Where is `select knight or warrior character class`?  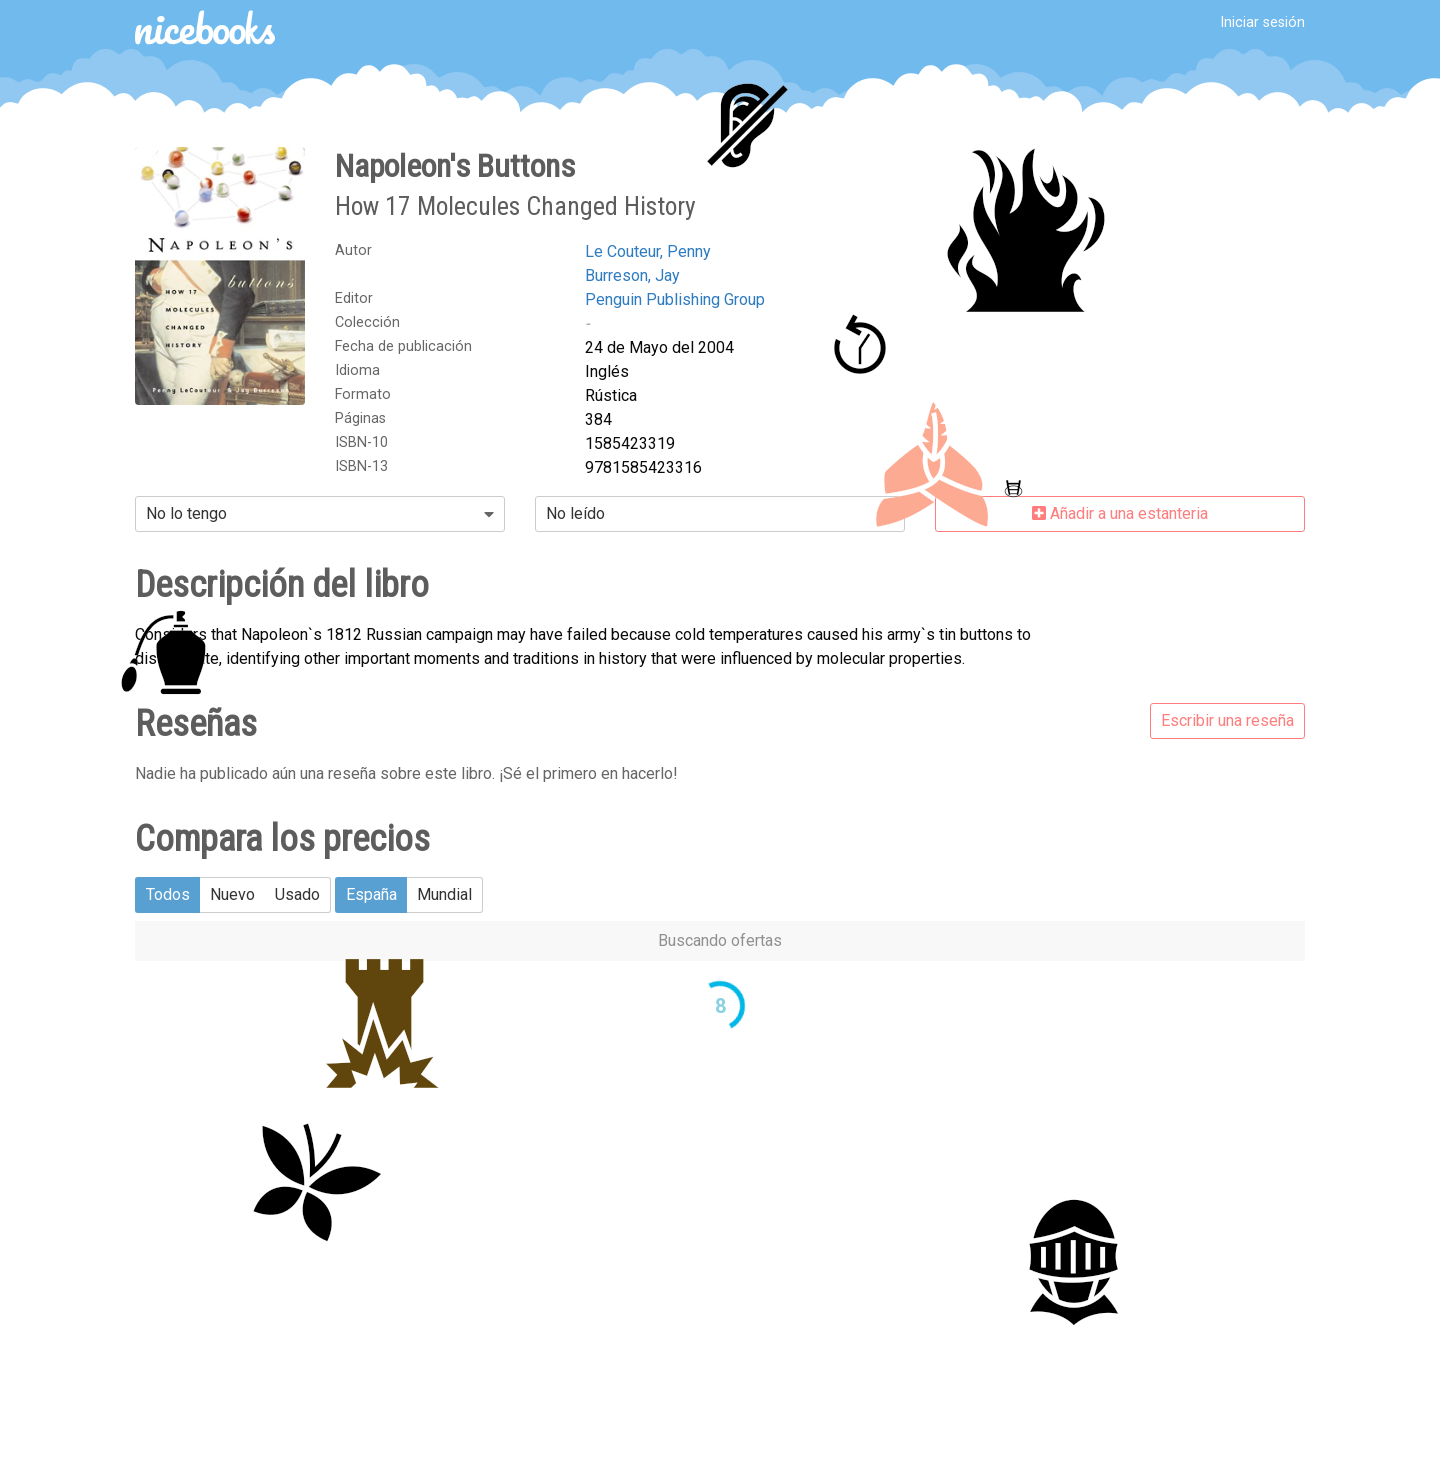 select knight or warrior character class is located at coordinates (1073, 1261).